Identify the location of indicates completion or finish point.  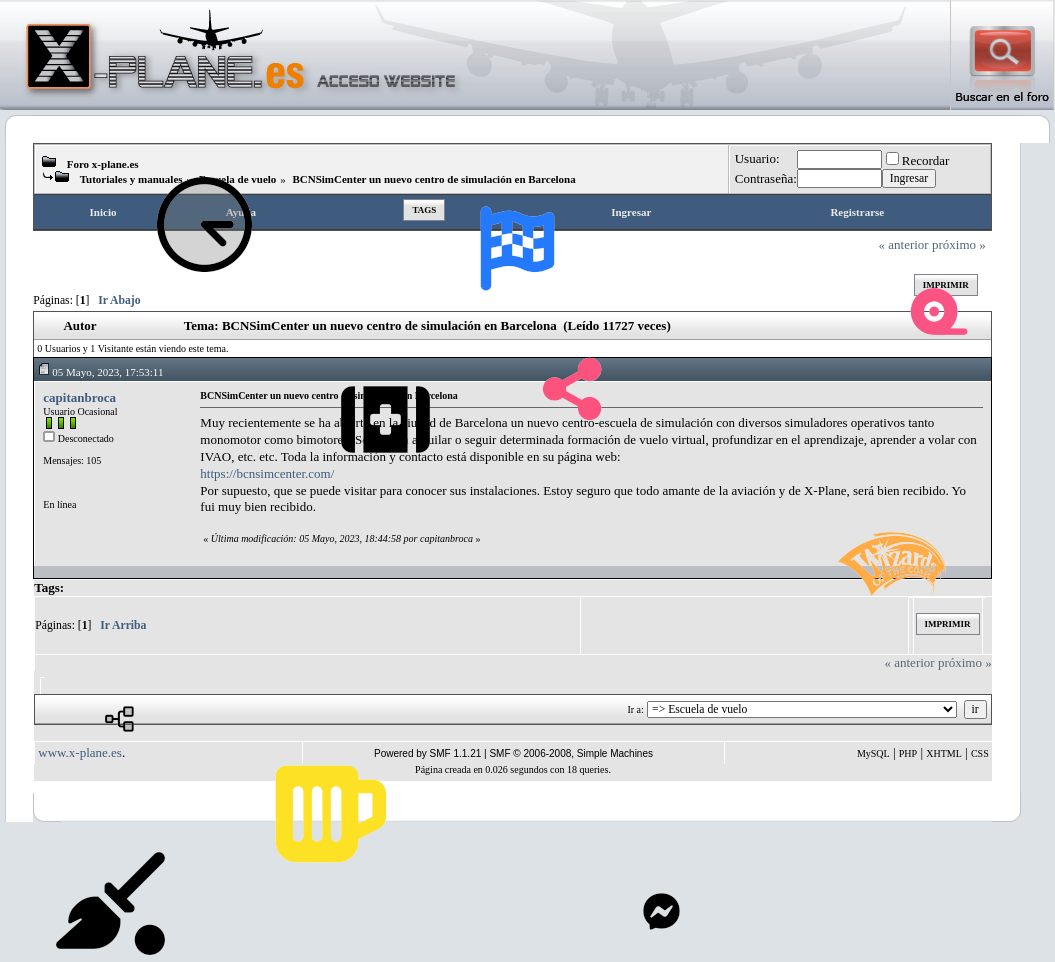
(517, 248).